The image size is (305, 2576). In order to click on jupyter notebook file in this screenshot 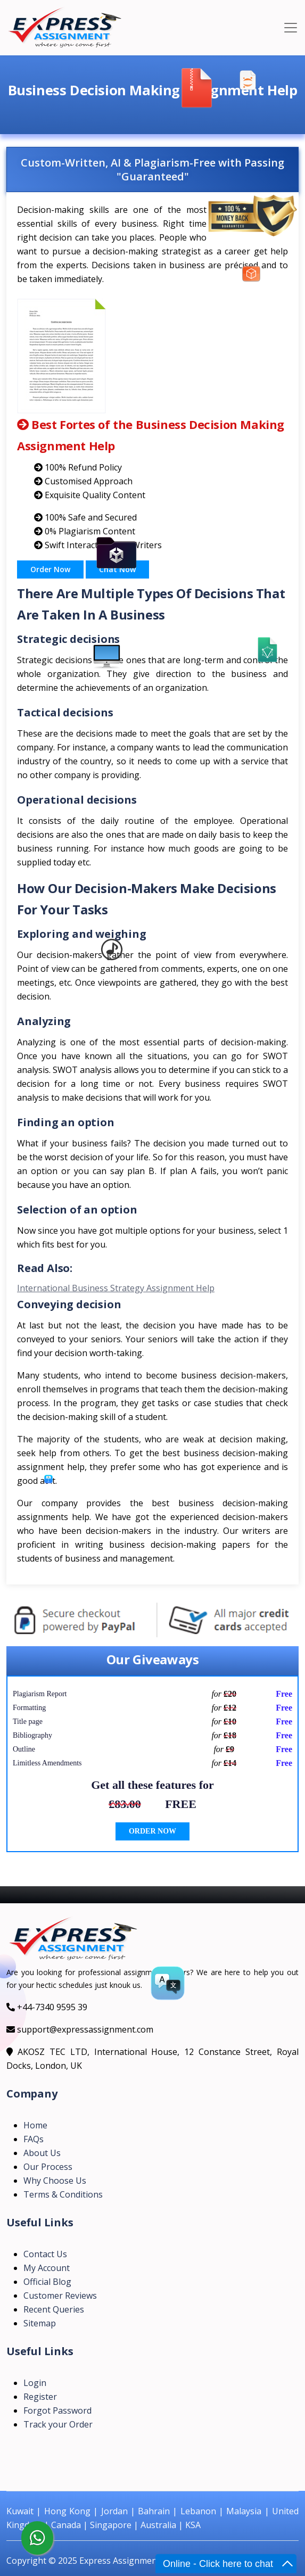, I will do `click(248, 80)`.